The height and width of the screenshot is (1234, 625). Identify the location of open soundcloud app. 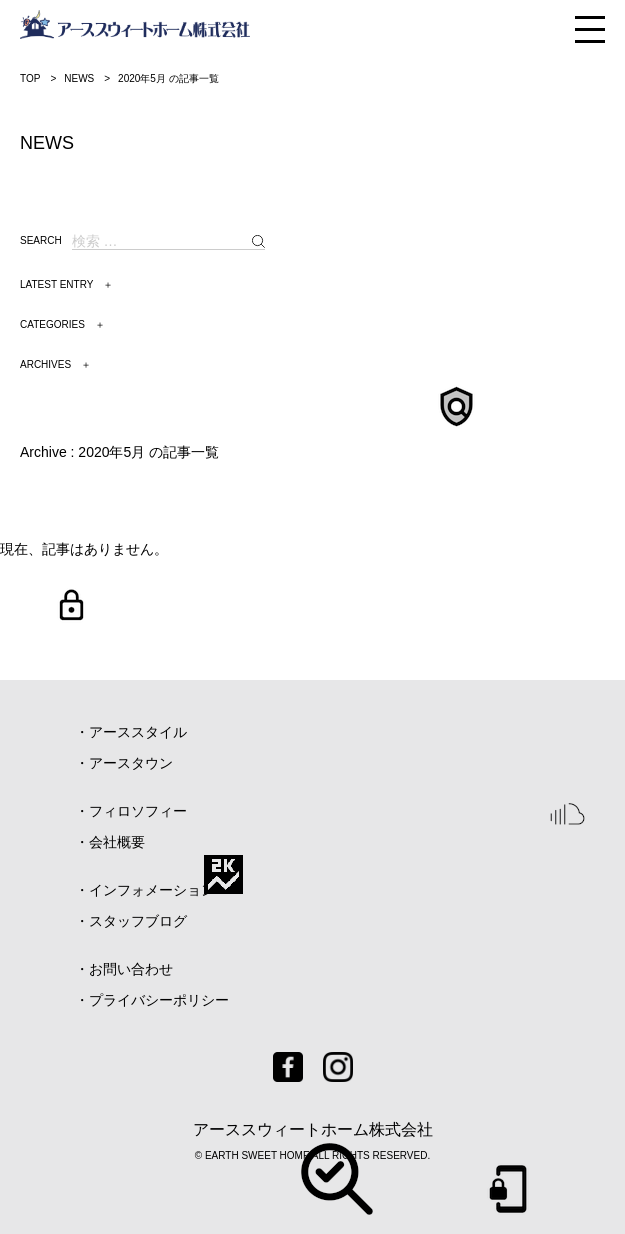
(567, 815).